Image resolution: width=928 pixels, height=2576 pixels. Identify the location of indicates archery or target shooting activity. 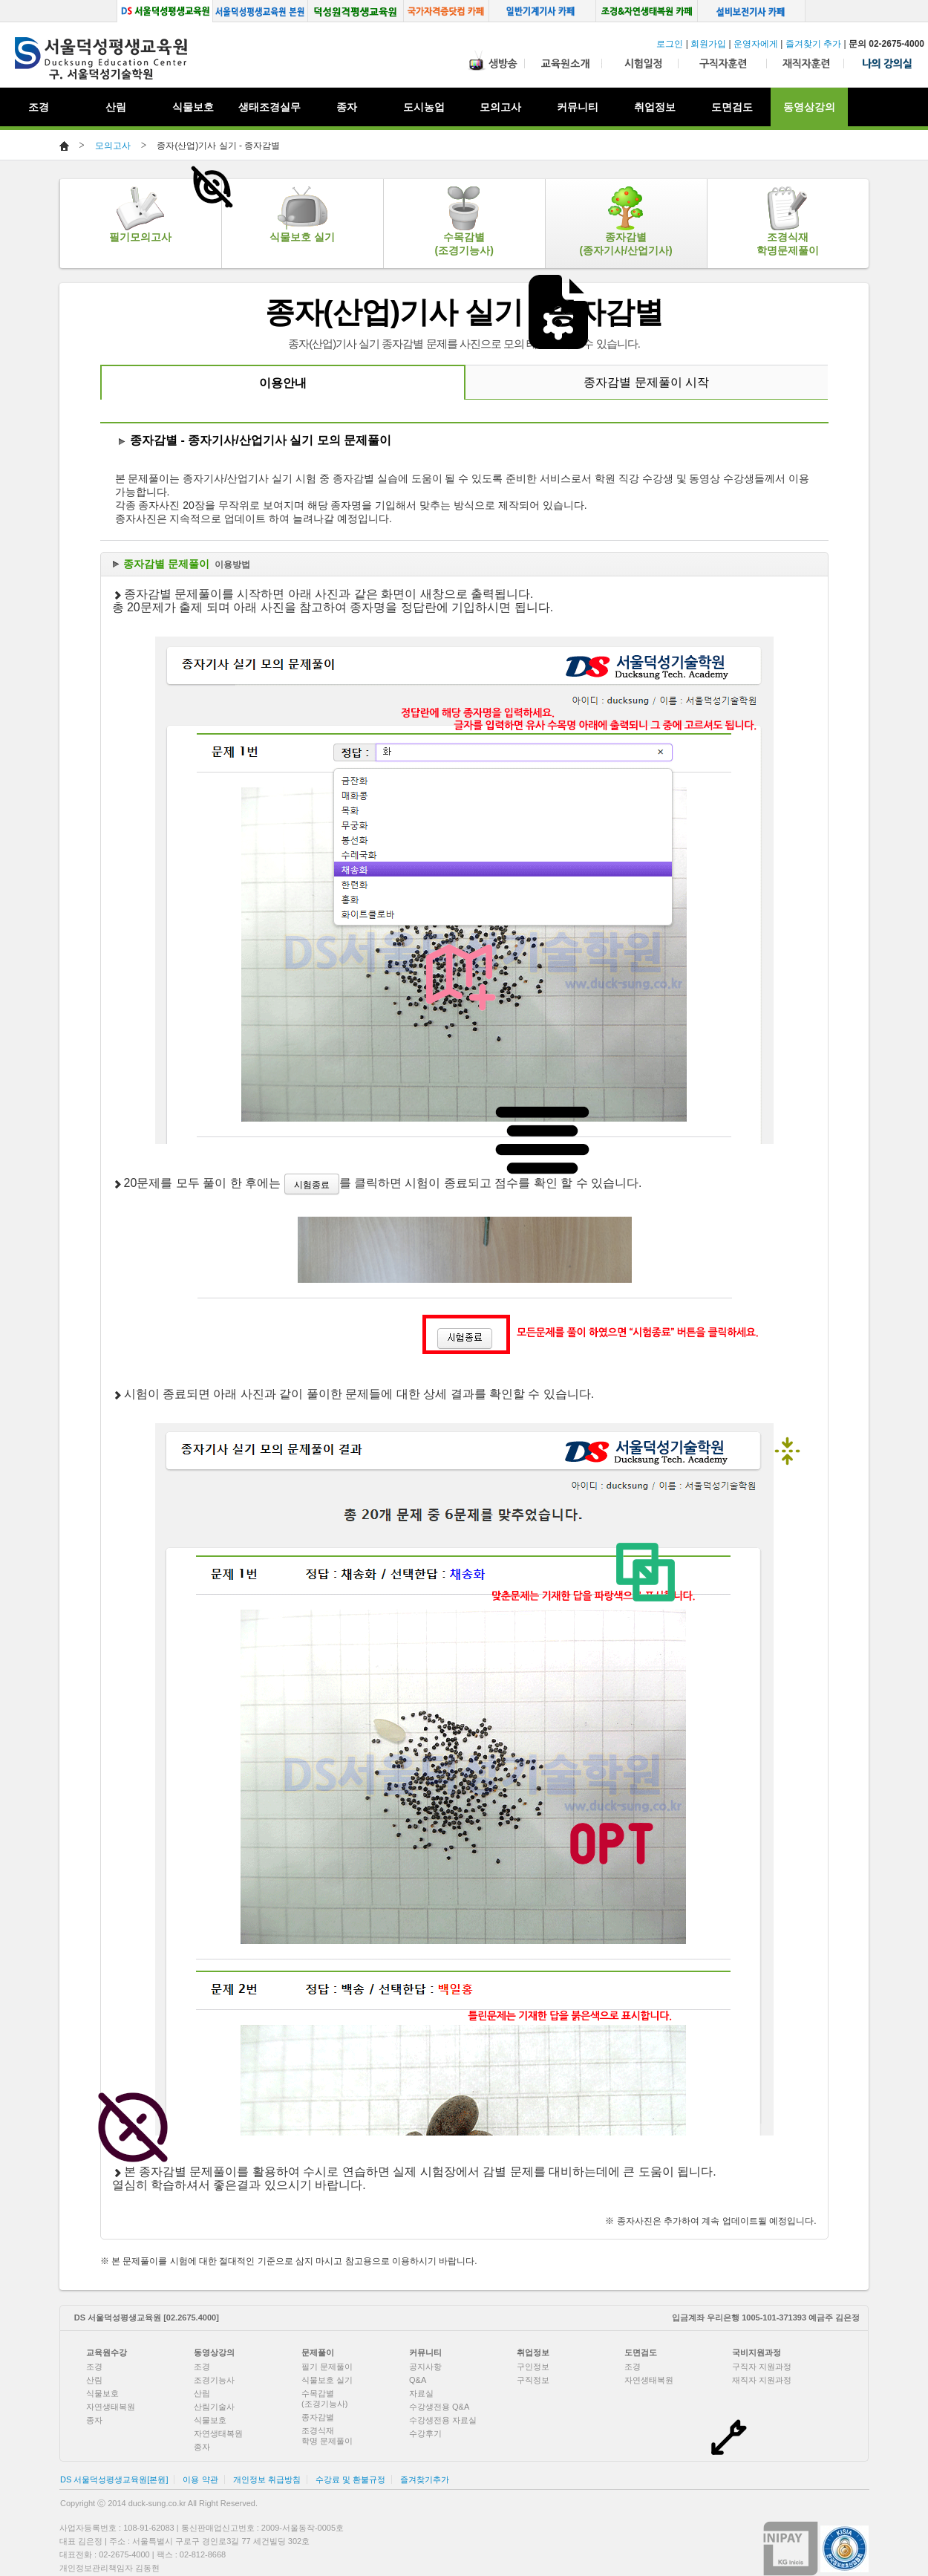
(728, 2438).